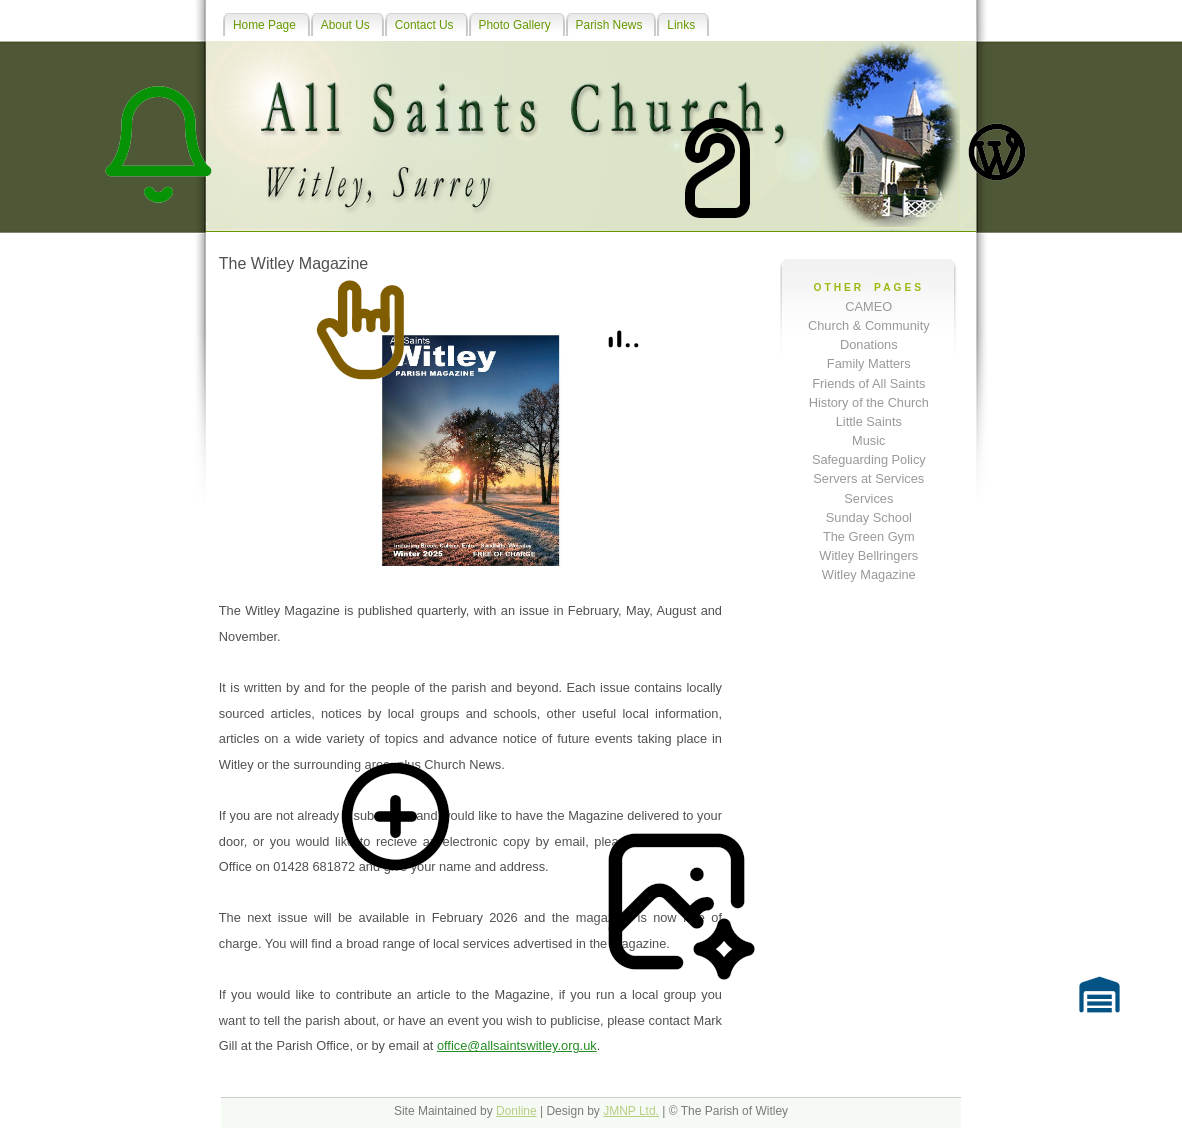  I want to click on express love or appreciation, so click(361, 327).